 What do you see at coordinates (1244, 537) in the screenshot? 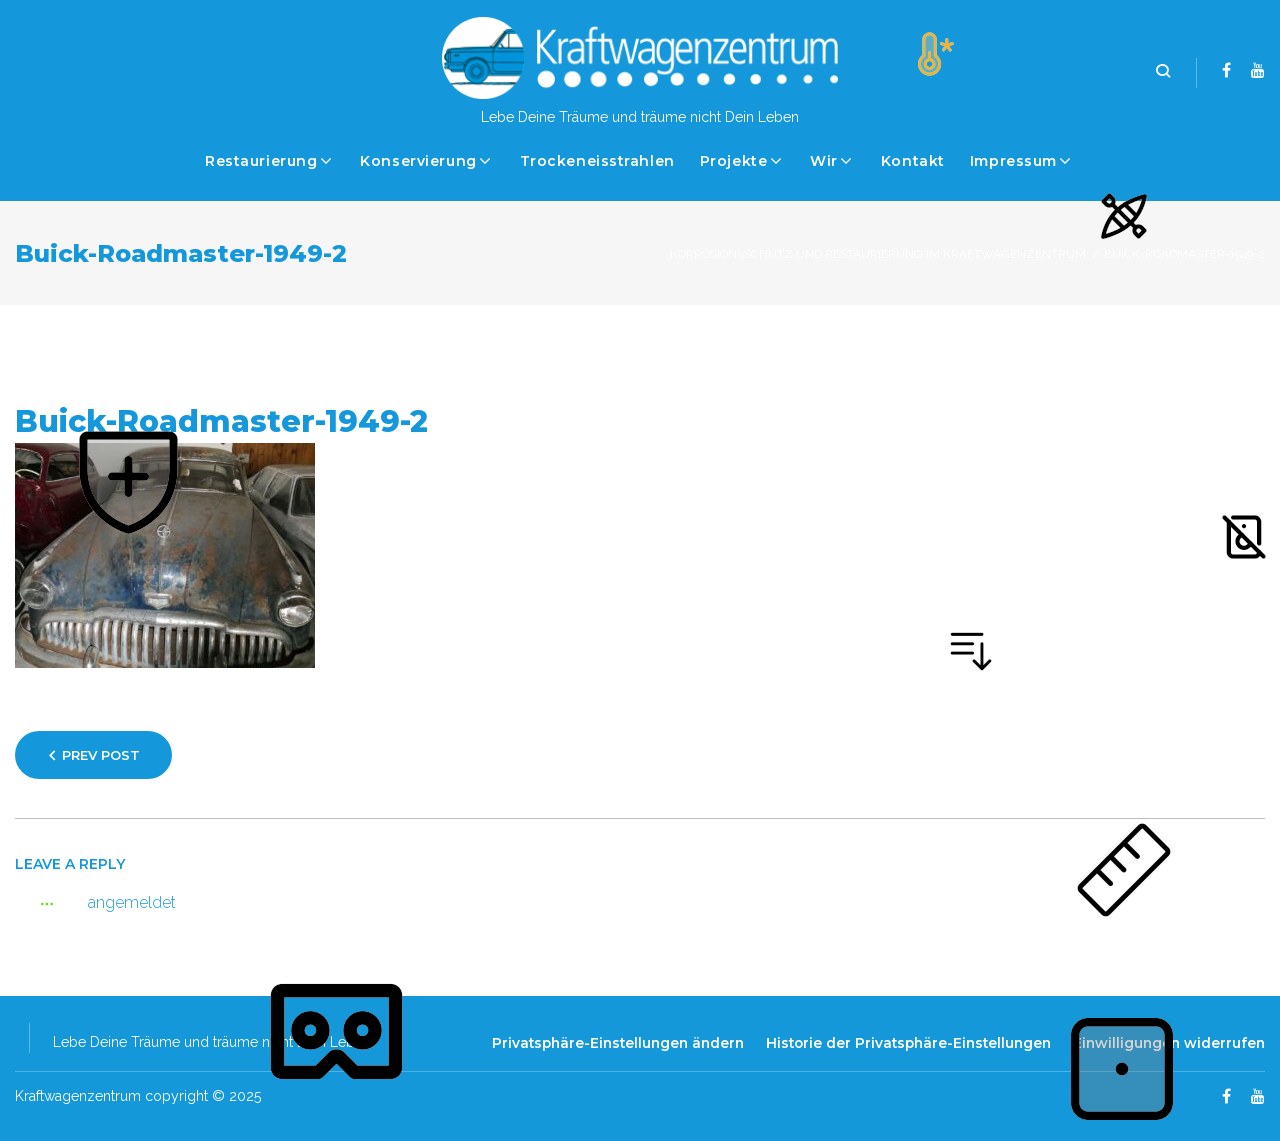
I see `mute external speaker` at bounding box center [1244, 537].